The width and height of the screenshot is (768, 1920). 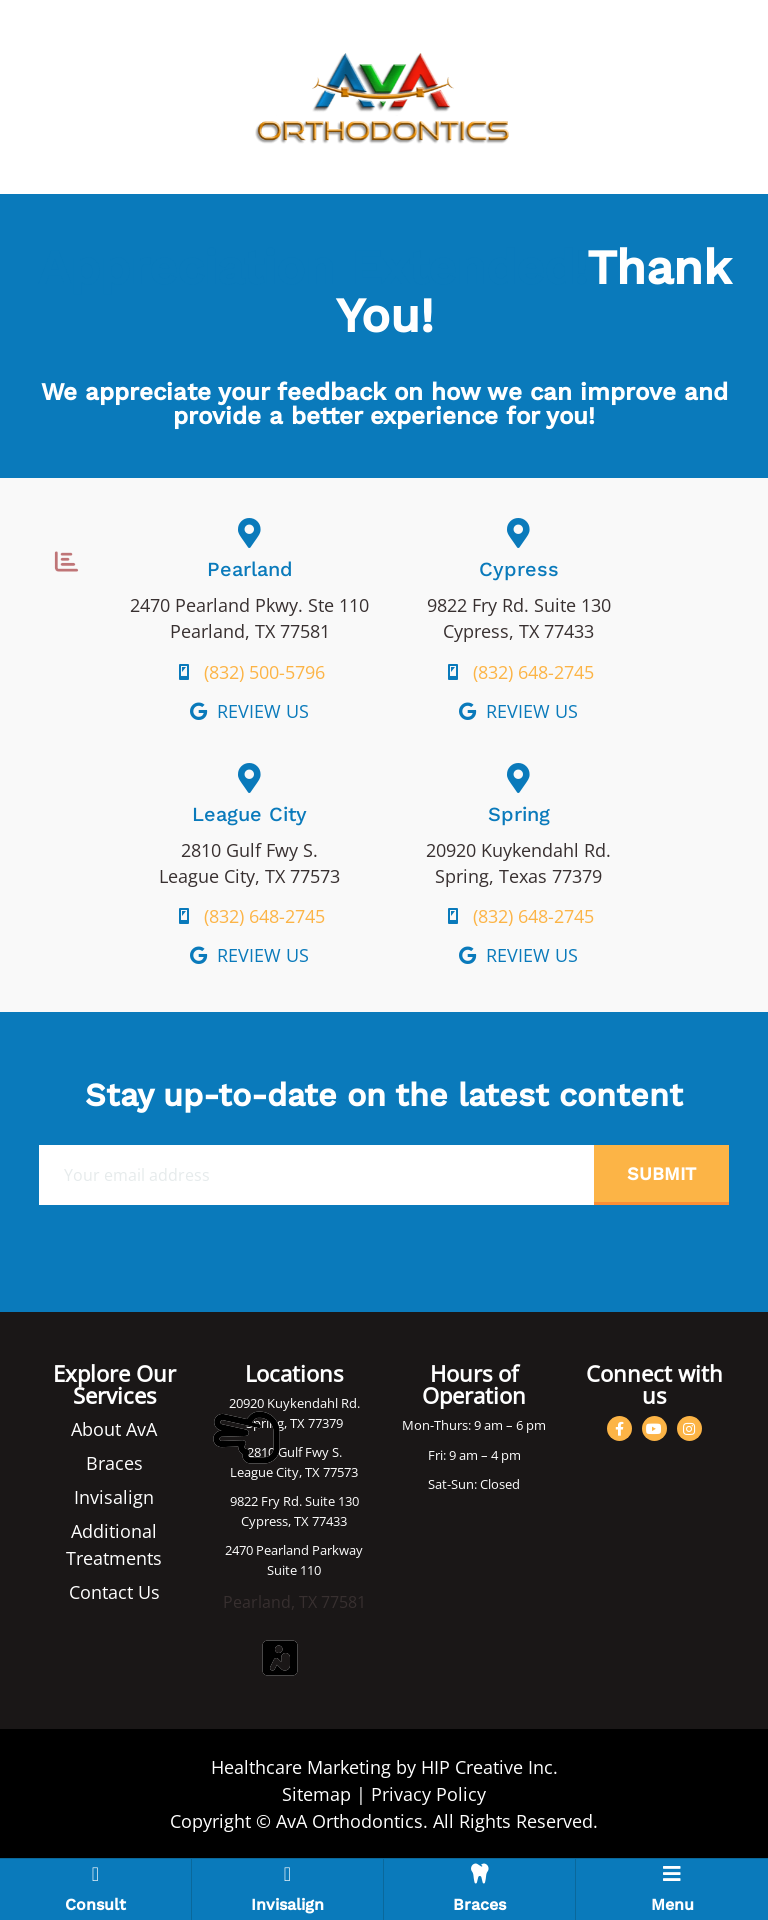 What do you see at coordinates (280, 1658) in the screenshot?
I see `indicates a confined space or restricted area` at bounding box center [280, 1658].